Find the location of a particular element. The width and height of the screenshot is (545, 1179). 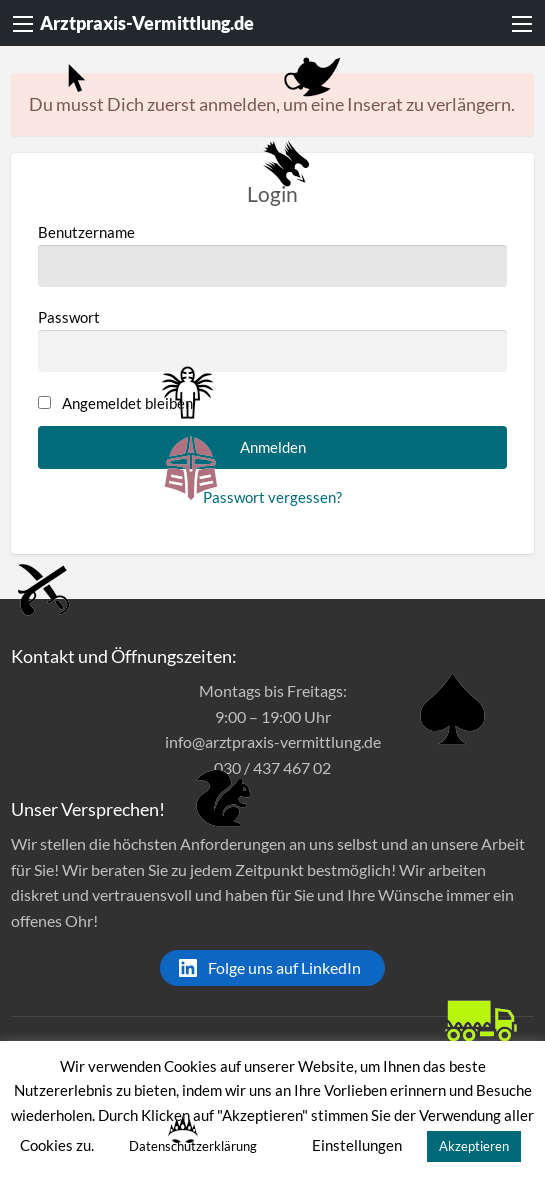

track your delivery or shipment is located at coordinates (481, 1021).